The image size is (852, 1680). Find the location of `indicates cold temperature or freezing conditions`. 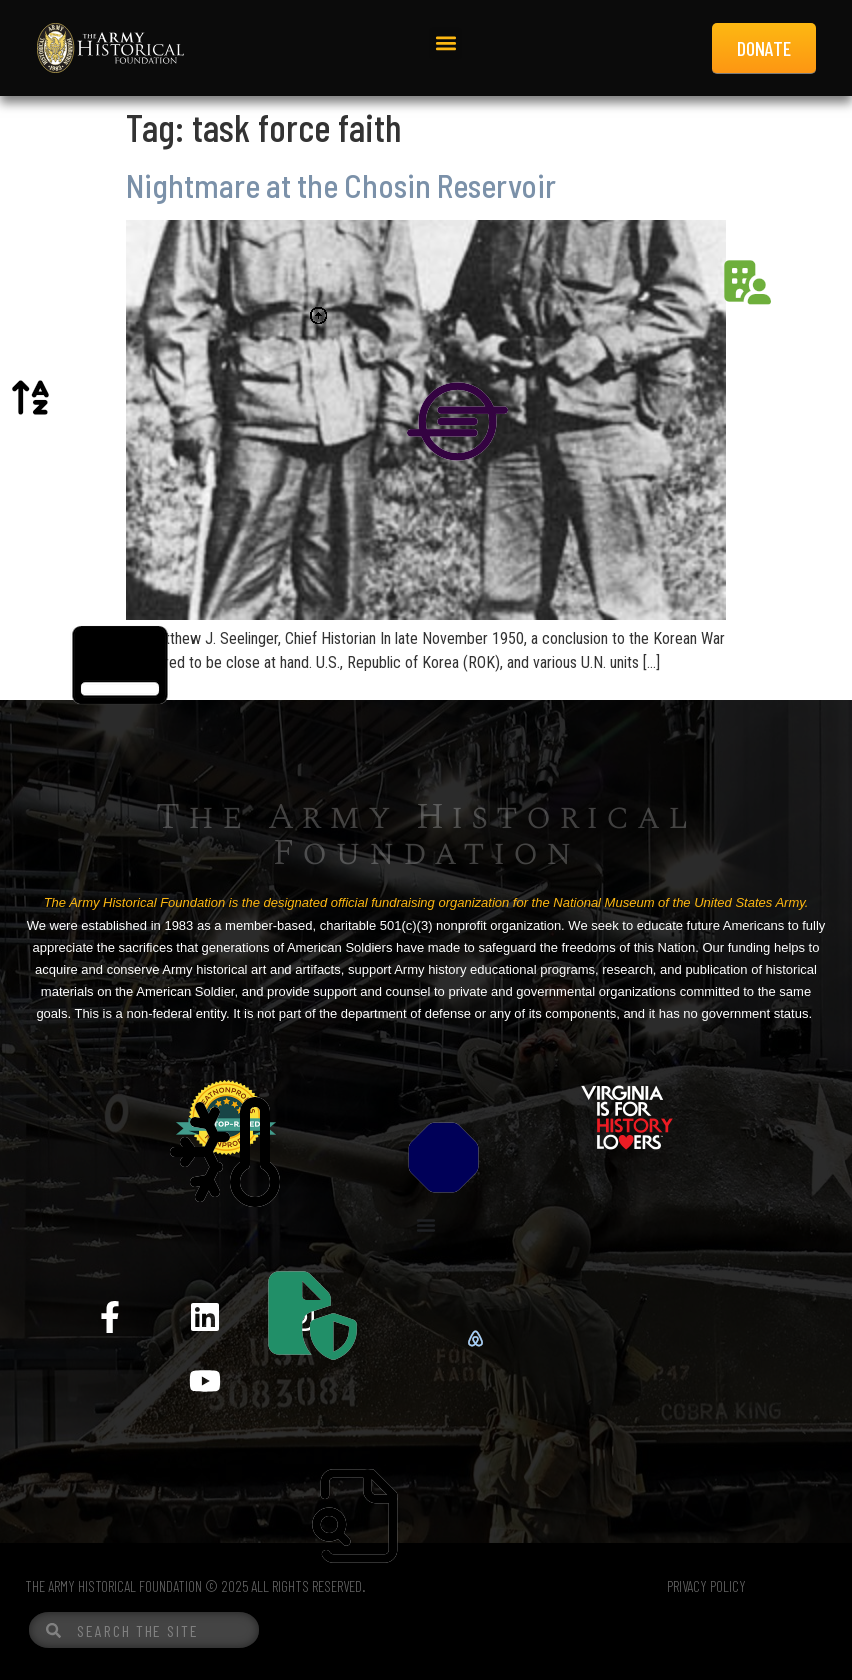

indicates cold temperature or freezing conditions is located at coordinates (225, 1152).